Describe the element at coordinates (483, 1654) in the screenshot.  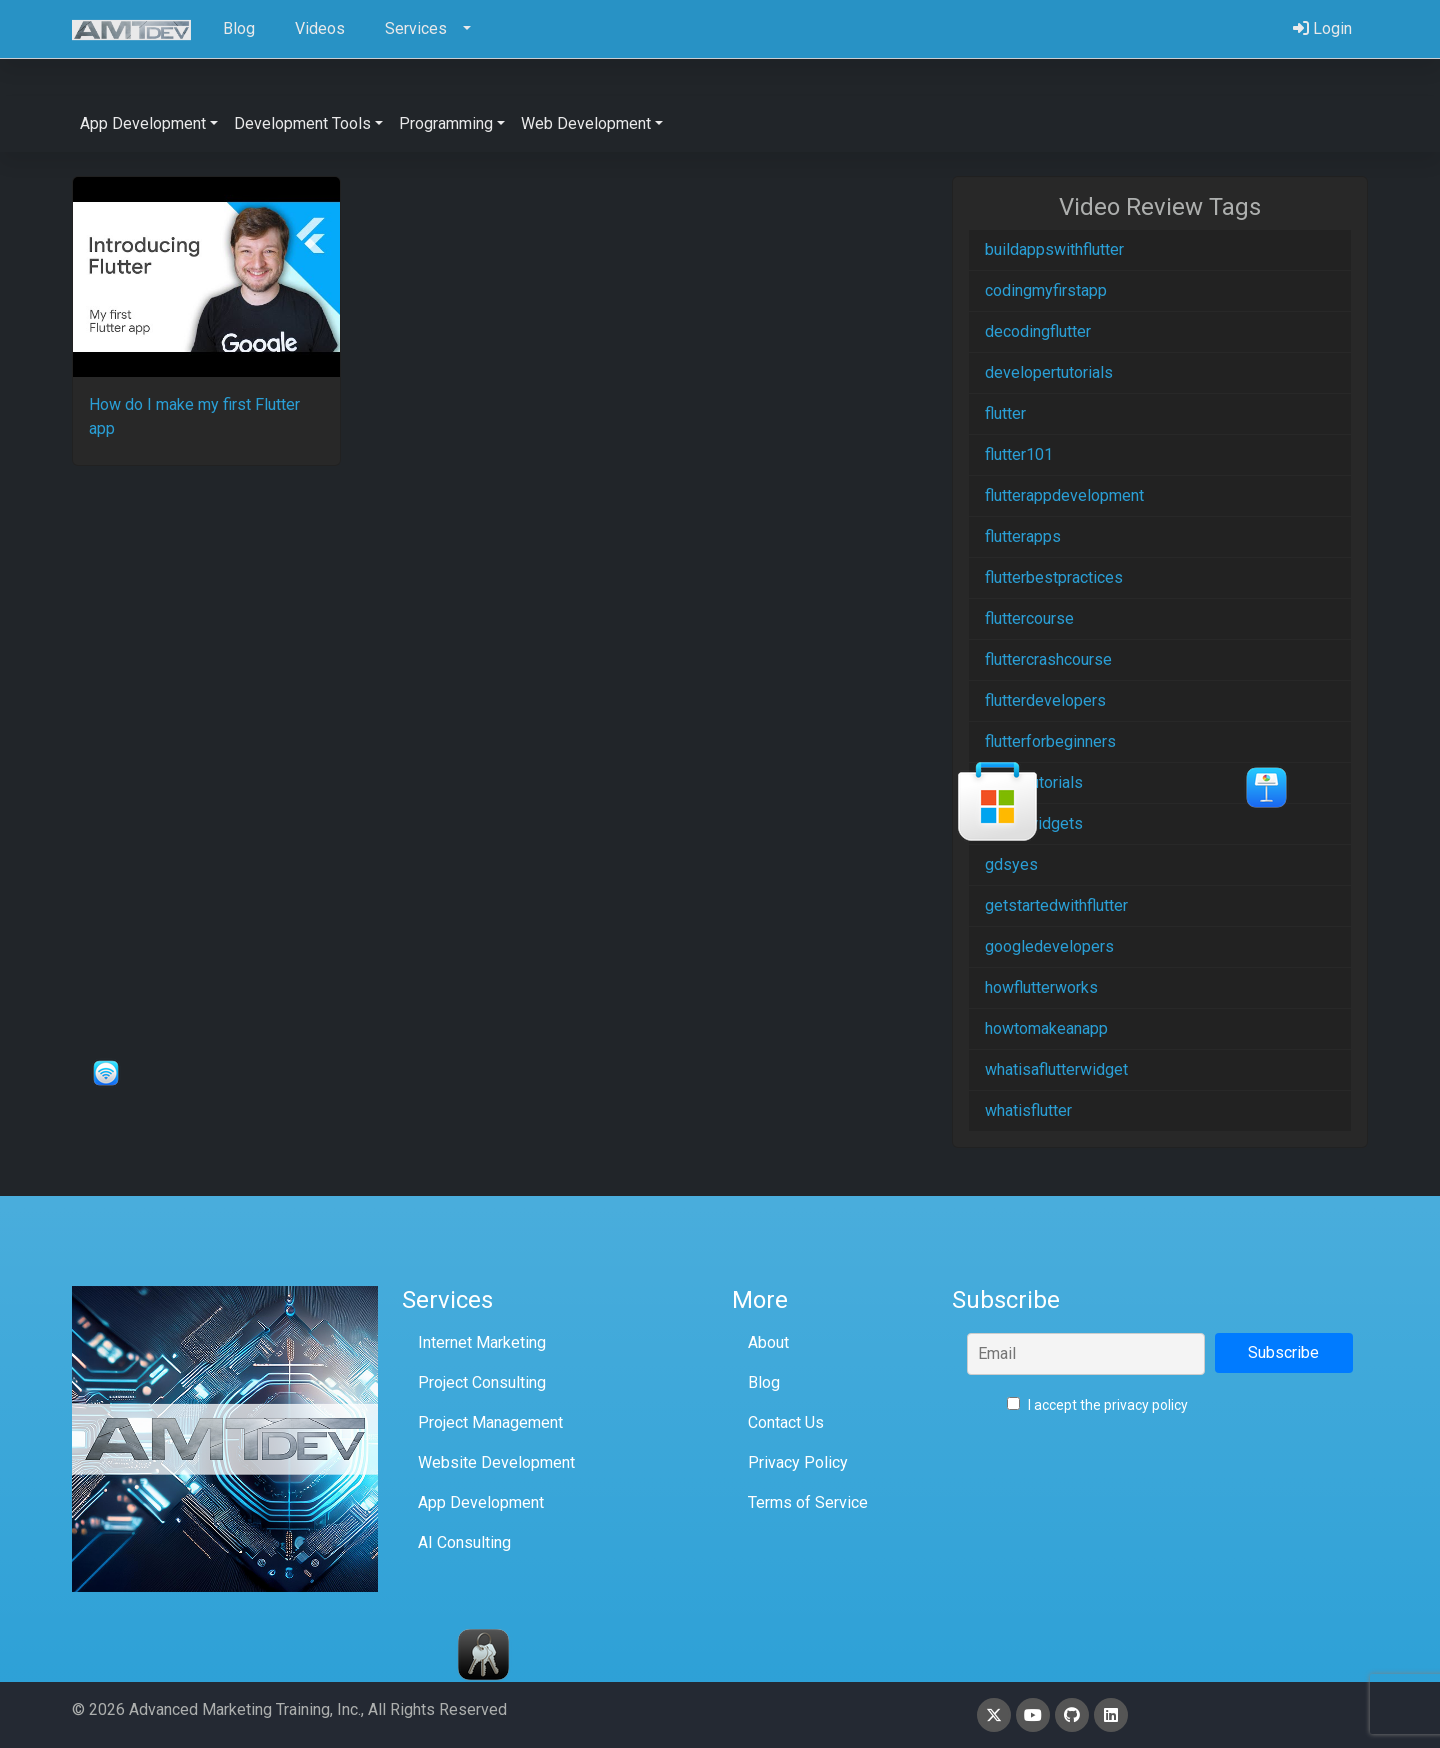
I see `open keychain access to manage saved passwords` at that location.